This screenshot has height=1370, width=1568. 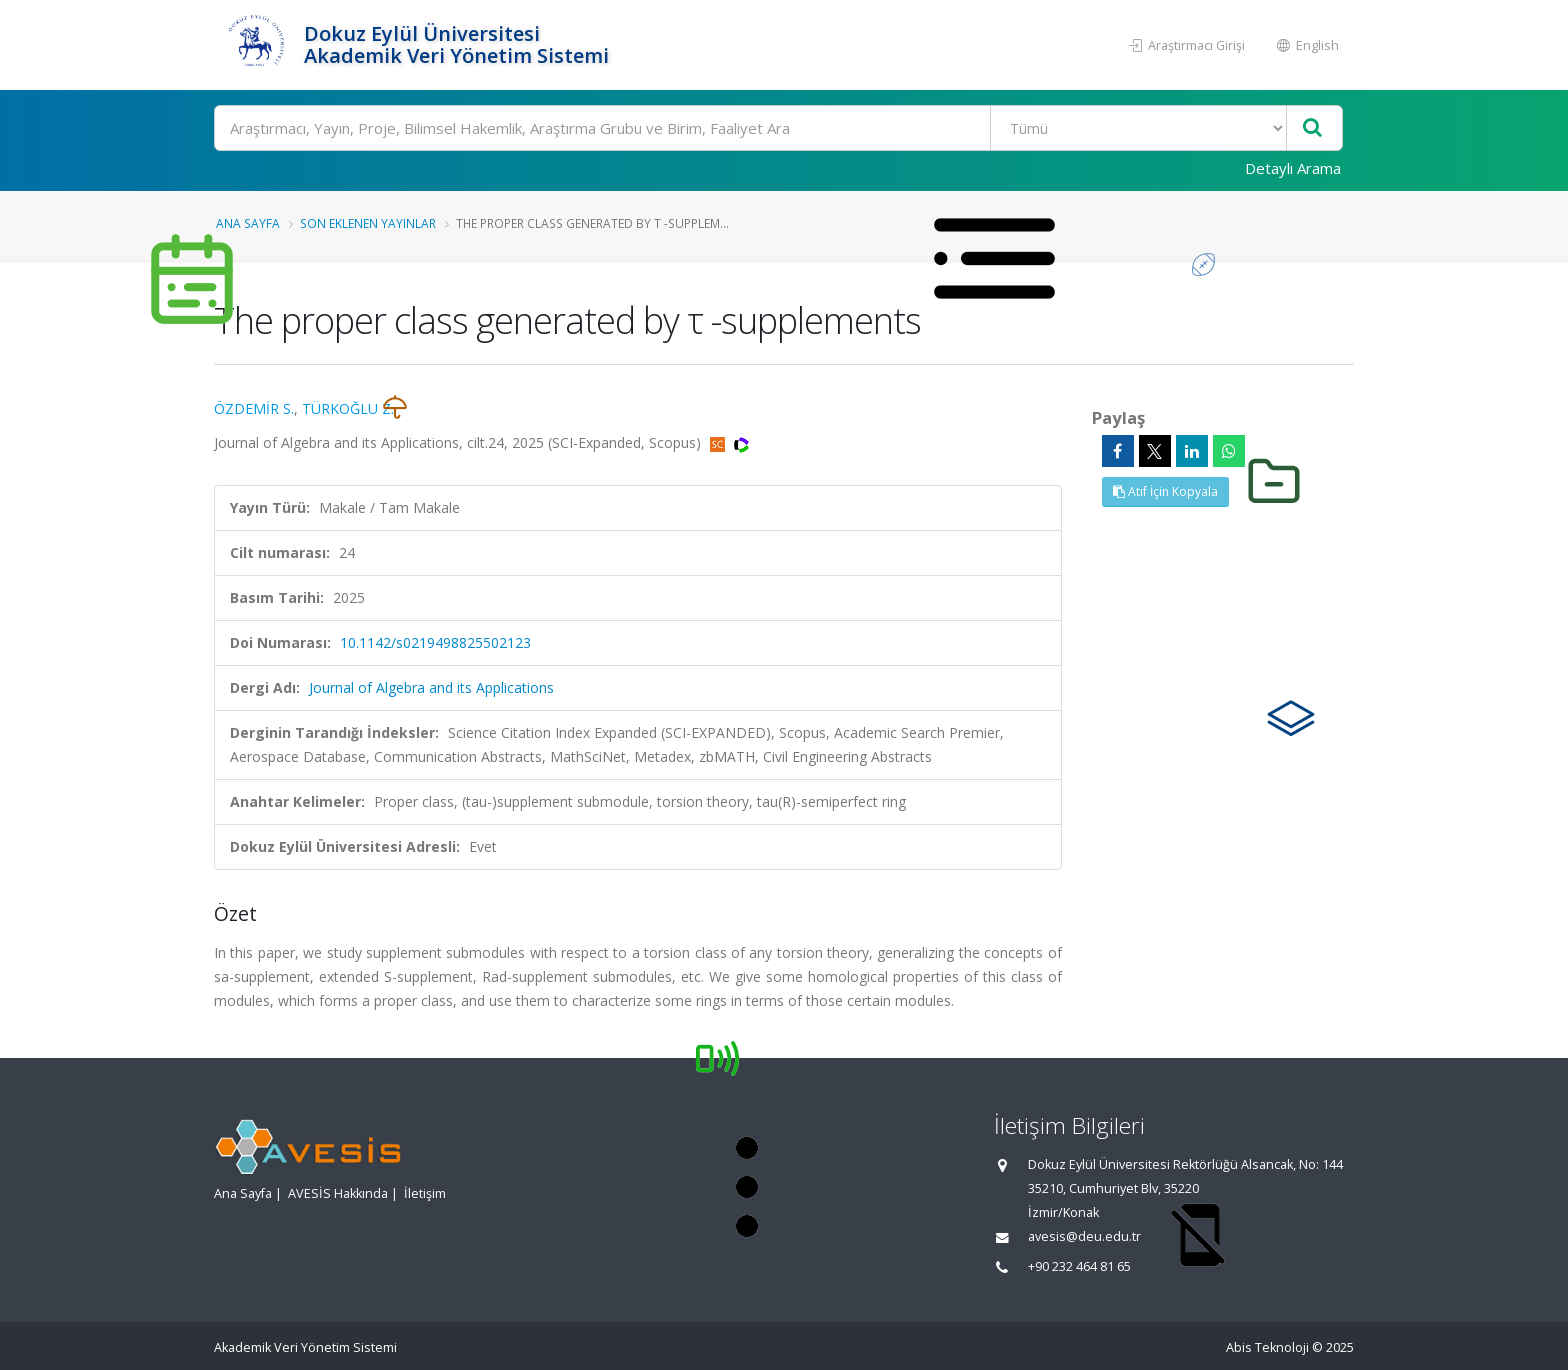 What do you see at coordinates (192, 279) in the screenshot?
I see `select a date range` at bounding box center [192, 279].